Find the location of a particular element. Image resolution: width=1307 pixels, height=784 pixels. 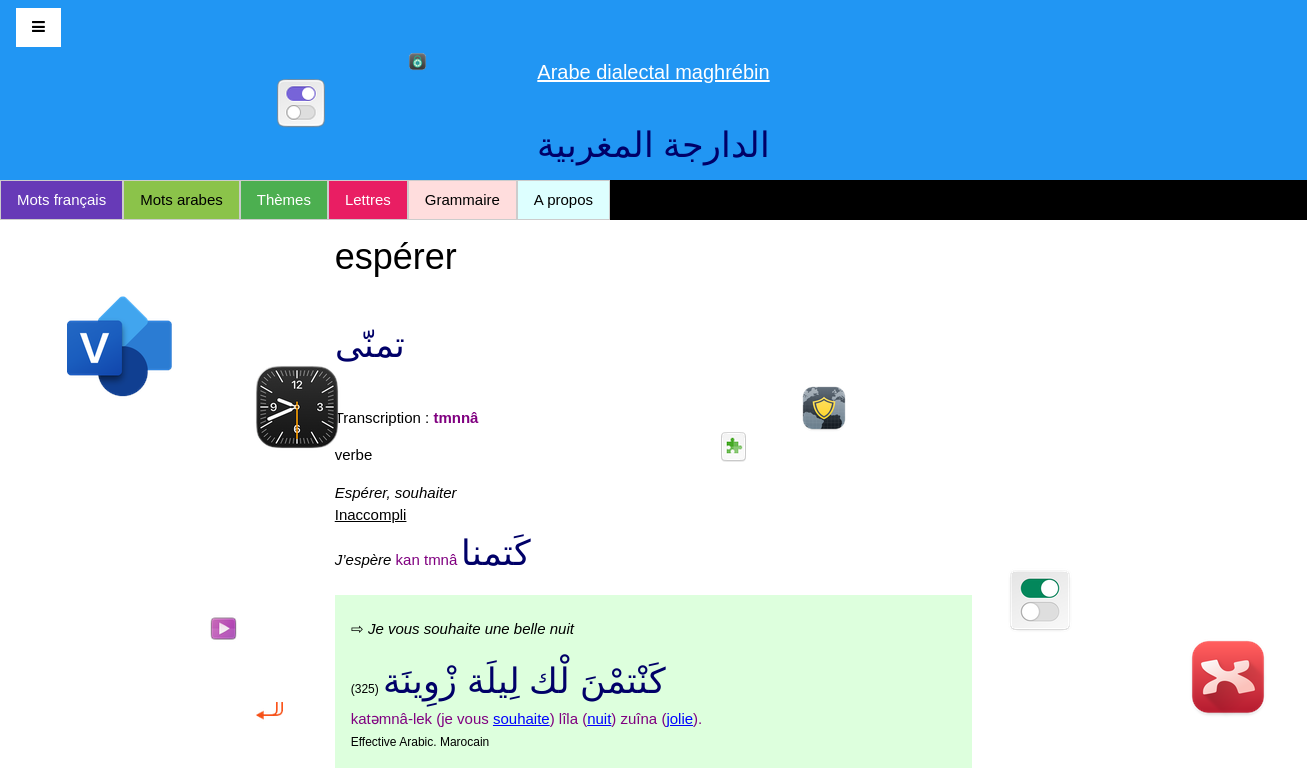

open gnome tweaks settings is located at coordinates (301, 103).